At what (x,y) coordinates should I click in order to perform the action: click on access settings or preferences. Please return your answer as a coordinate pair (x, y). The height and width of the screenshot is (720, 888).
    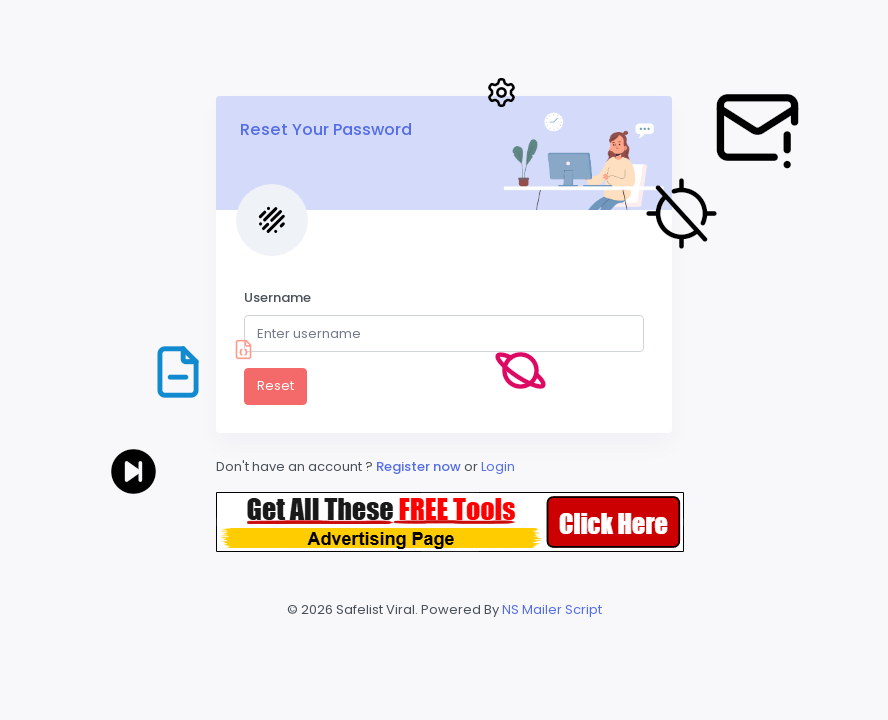
    Looking at the image, I should click on (501, 92).